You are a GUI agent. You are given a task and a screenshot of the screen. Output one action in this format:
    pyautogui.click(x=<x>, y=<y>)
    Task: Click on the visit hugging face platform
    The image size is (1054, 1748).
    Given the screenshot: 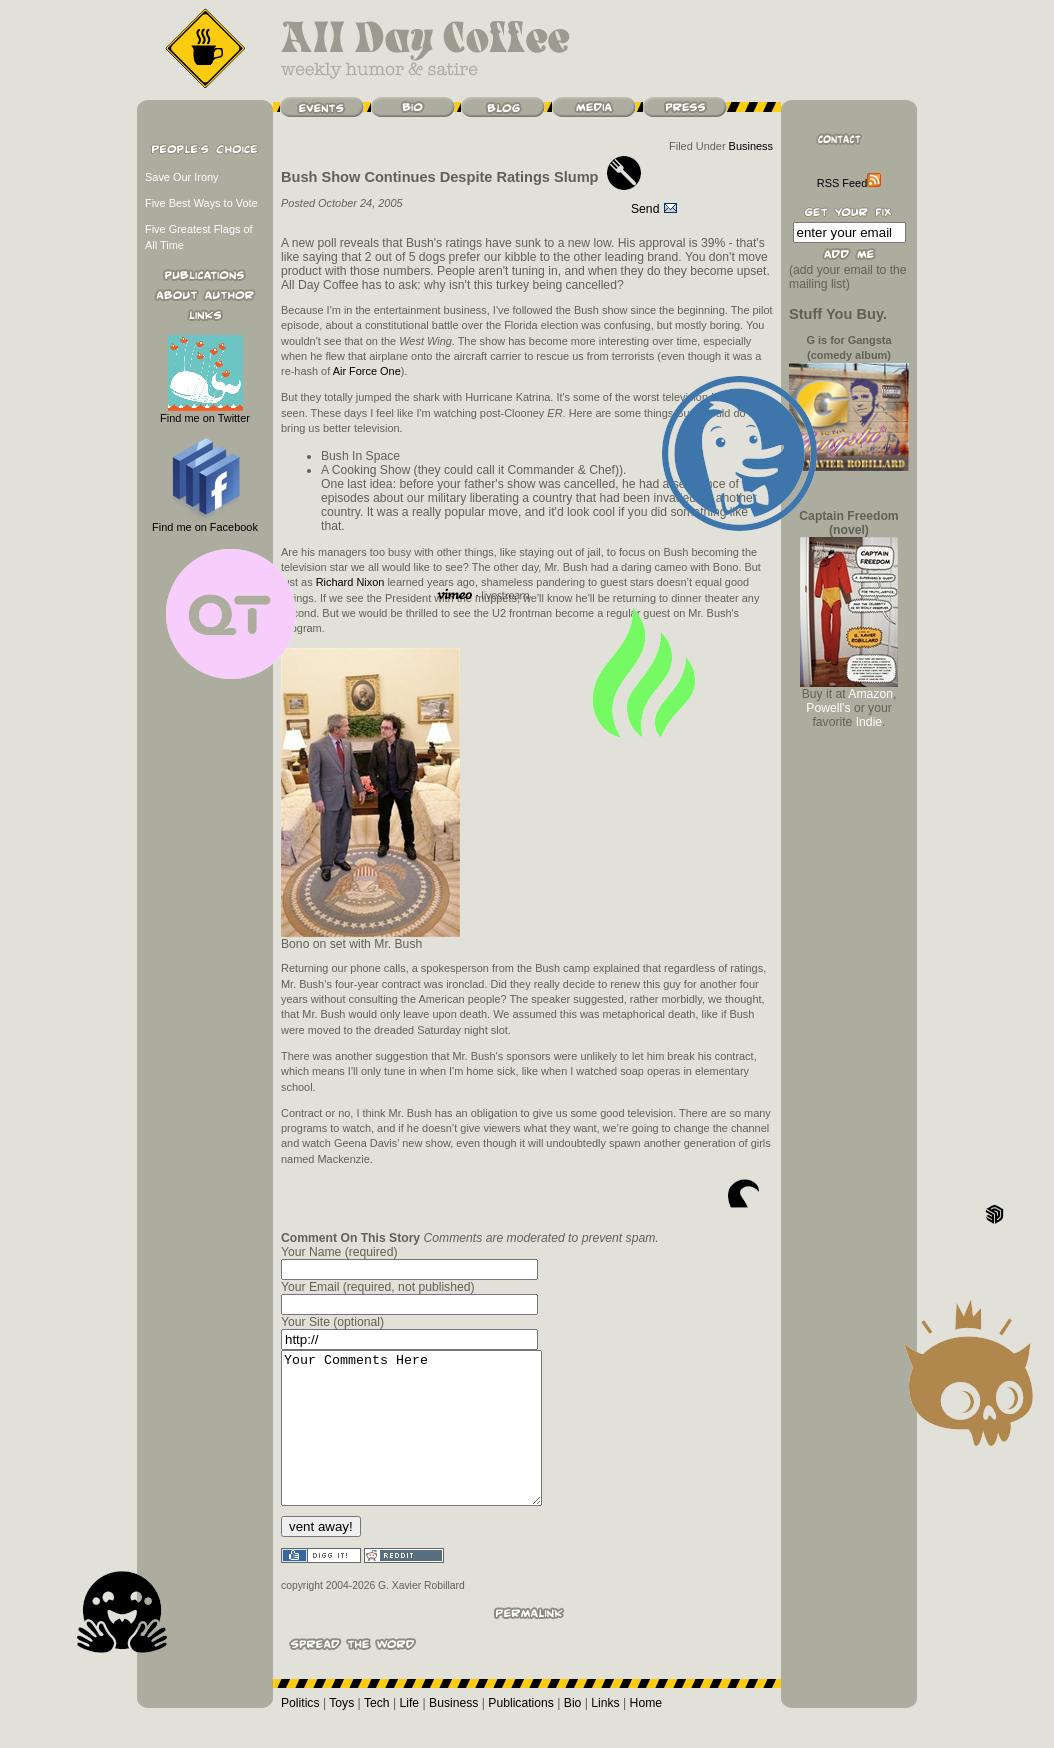 What is the action you would take?
    pyautogui.click(x=122, y=1612)
    